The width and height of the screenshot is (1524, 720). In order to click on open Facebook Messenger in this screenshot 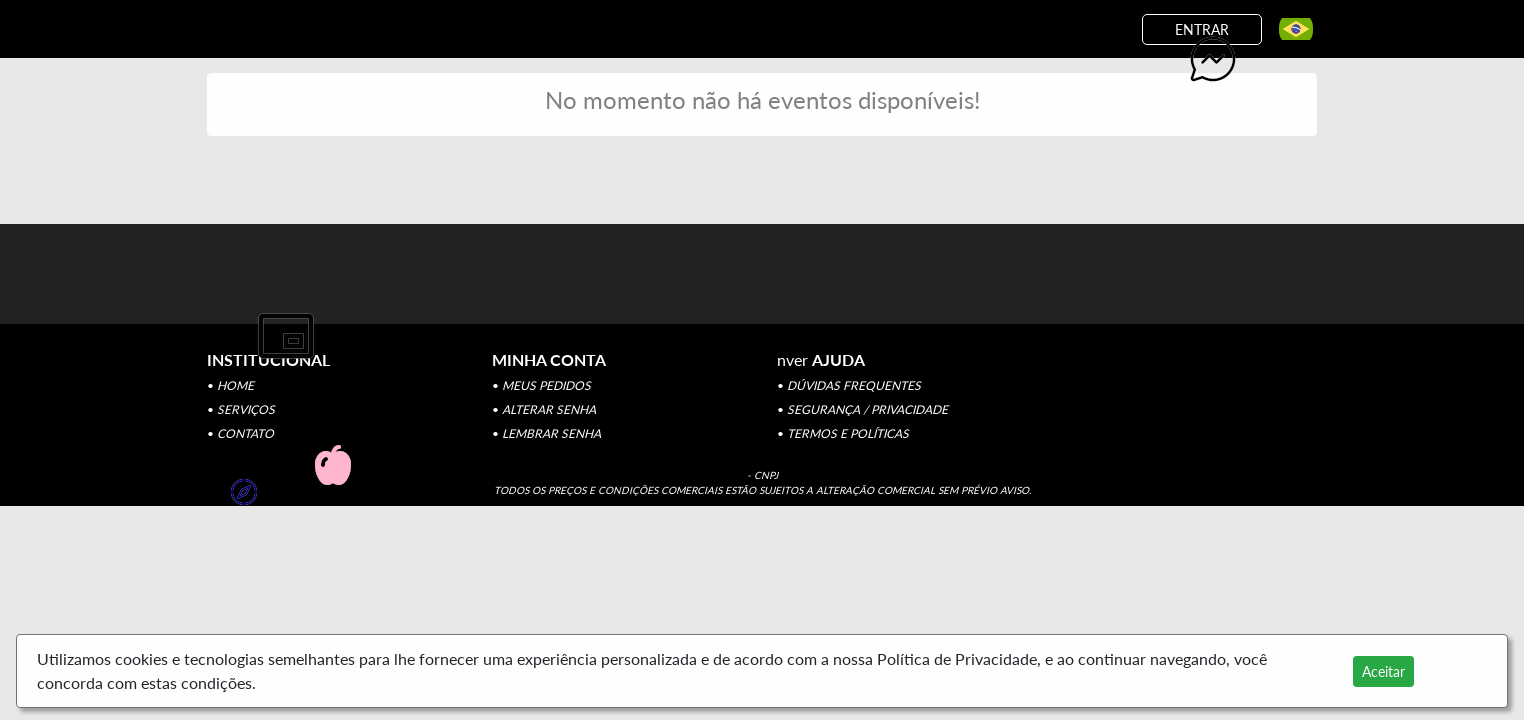, I will do `click(1213, 59)`.